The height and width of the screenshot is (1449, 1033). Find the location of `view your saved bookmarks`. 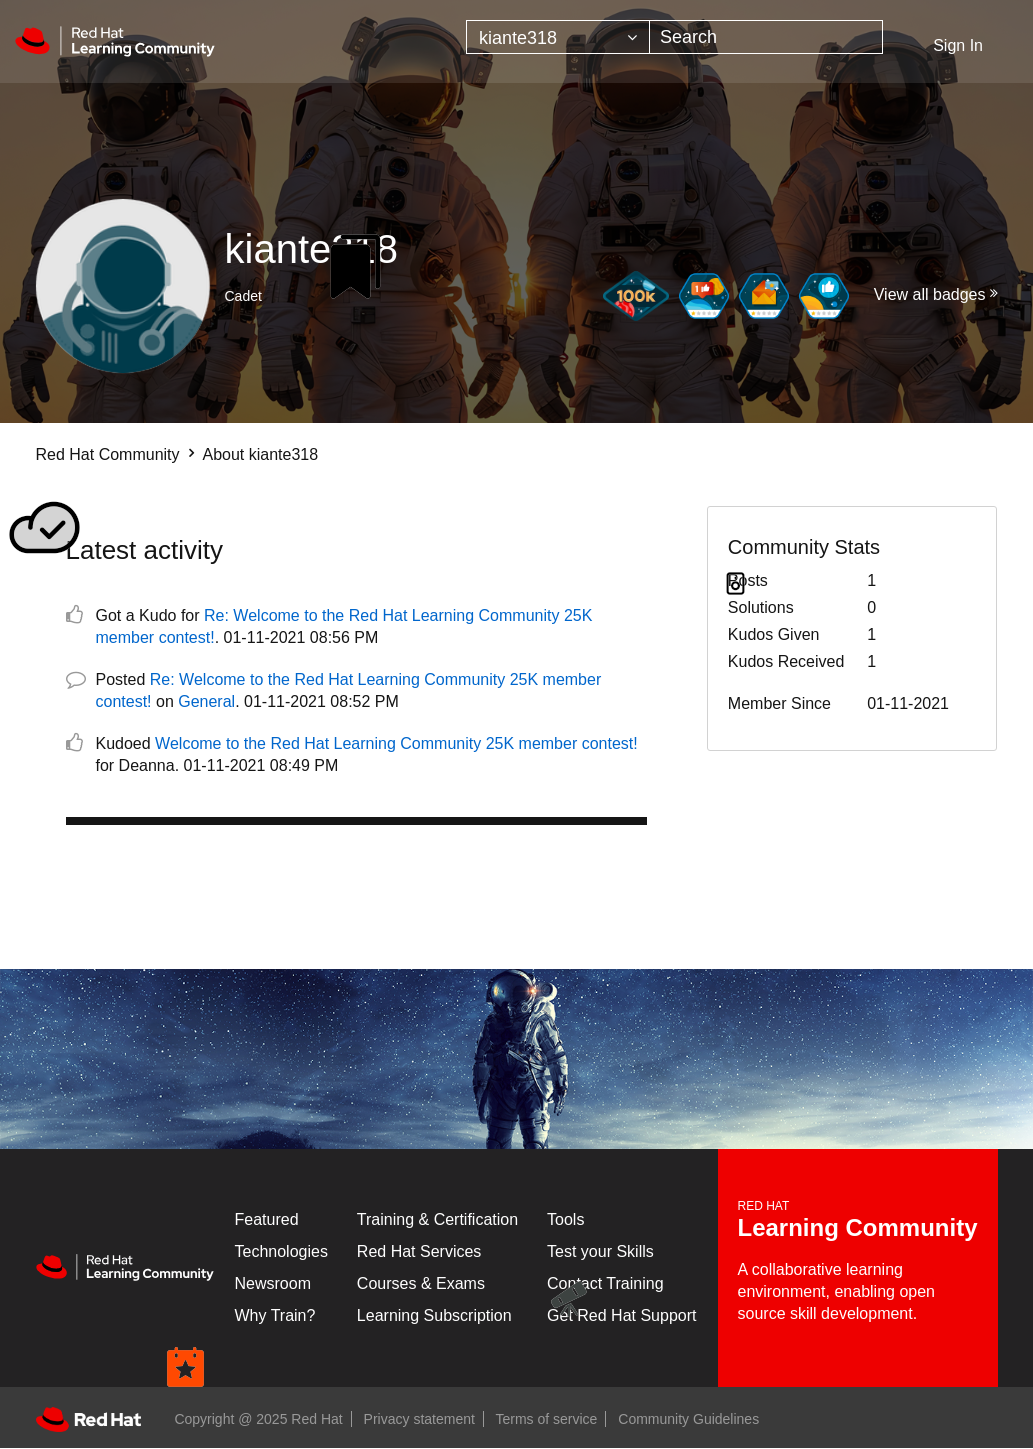

view your saved bookmarks is located at coordinates (355, 266).